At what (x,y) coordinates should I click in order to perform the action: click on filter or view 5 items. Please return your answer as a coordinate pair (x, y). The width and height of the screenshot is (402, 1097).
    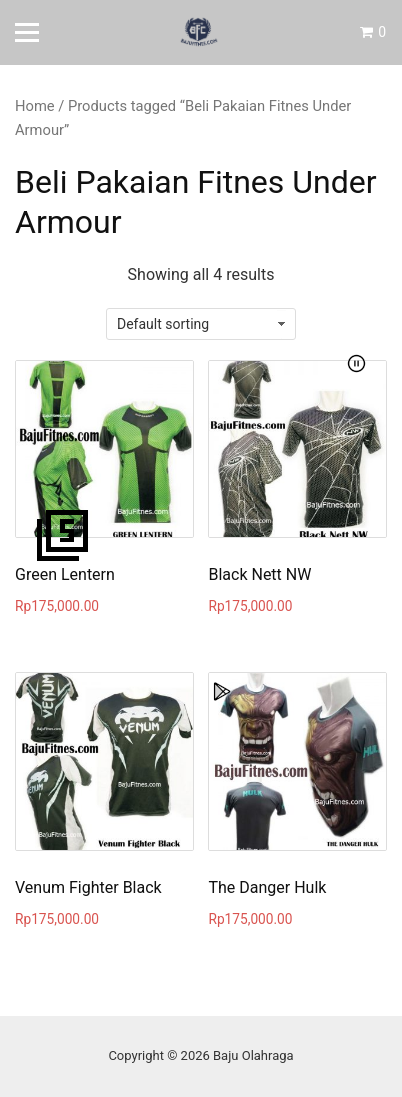
    Looking at the image, I should click on (62, 535).